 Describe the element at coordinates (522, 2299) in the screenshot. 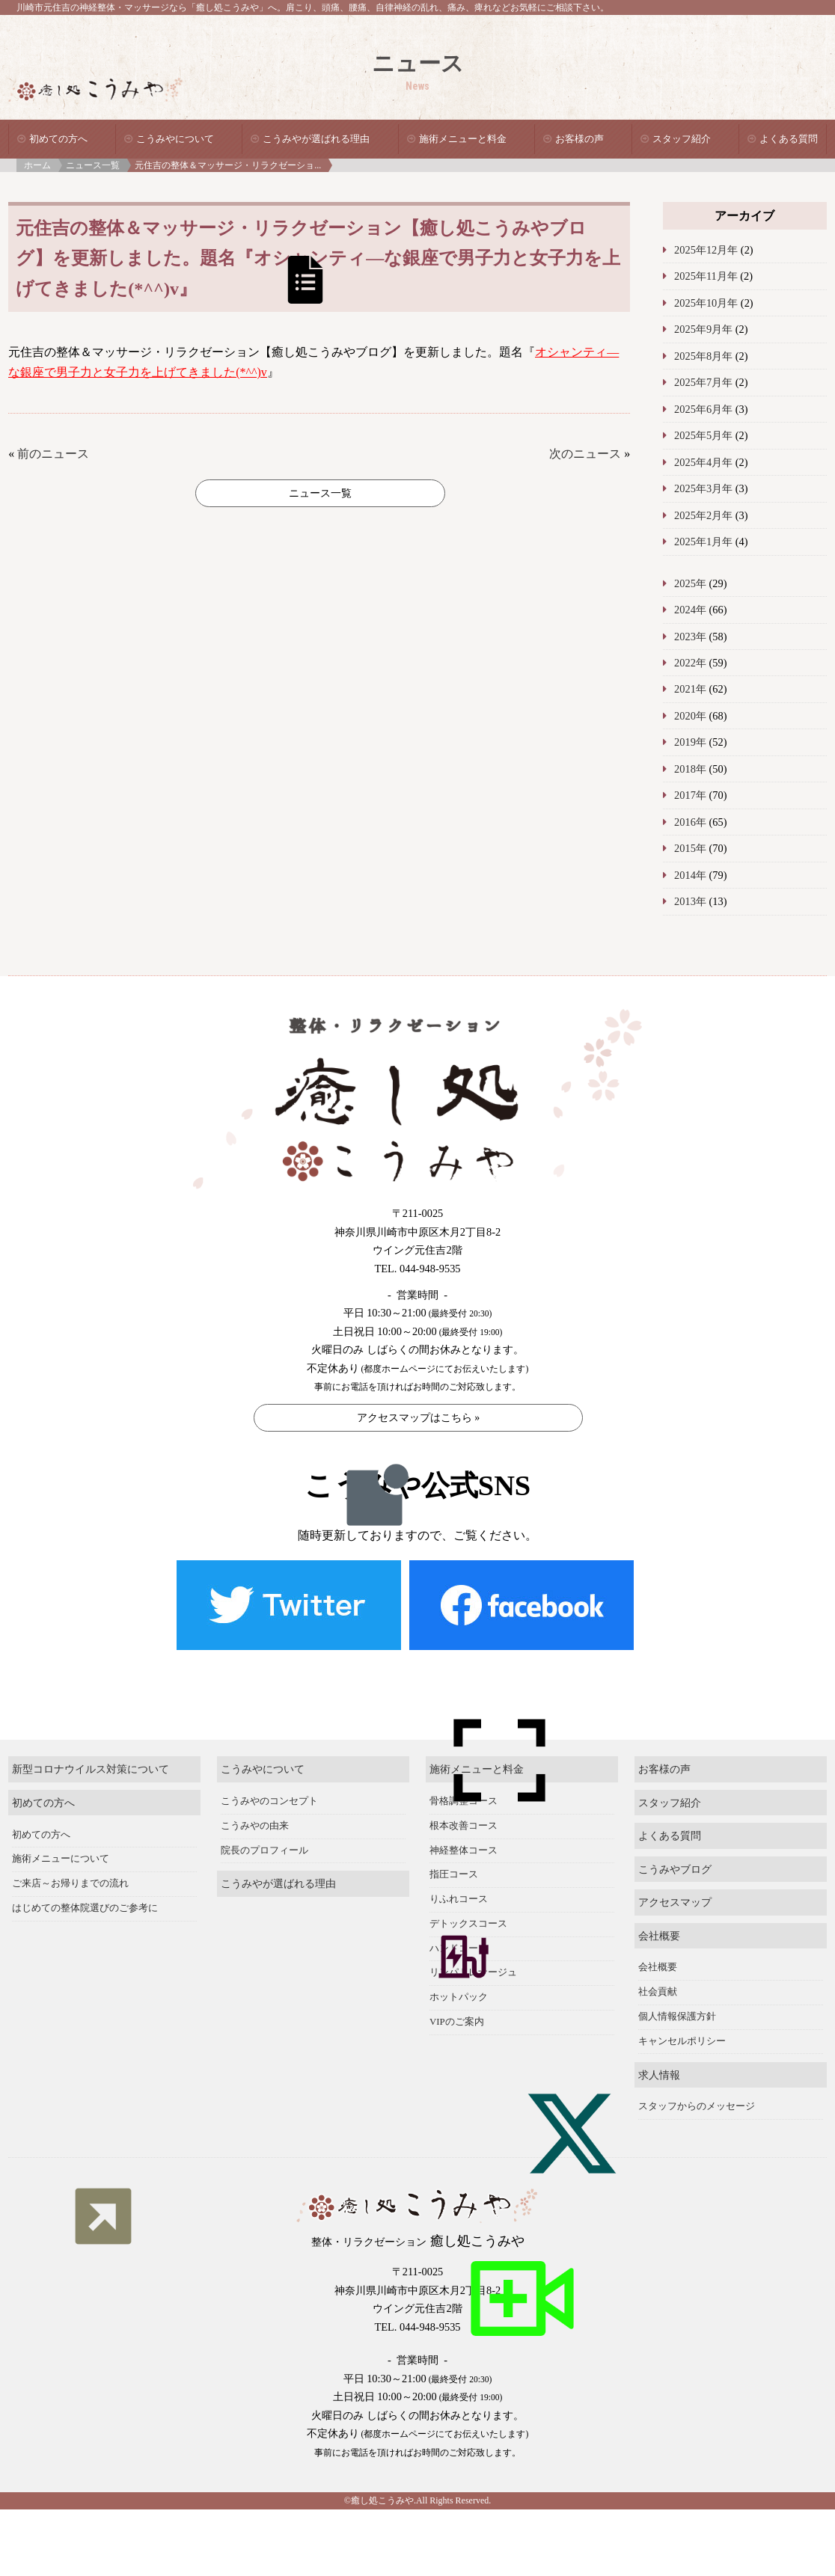

I see `add a new video recording` at that location.